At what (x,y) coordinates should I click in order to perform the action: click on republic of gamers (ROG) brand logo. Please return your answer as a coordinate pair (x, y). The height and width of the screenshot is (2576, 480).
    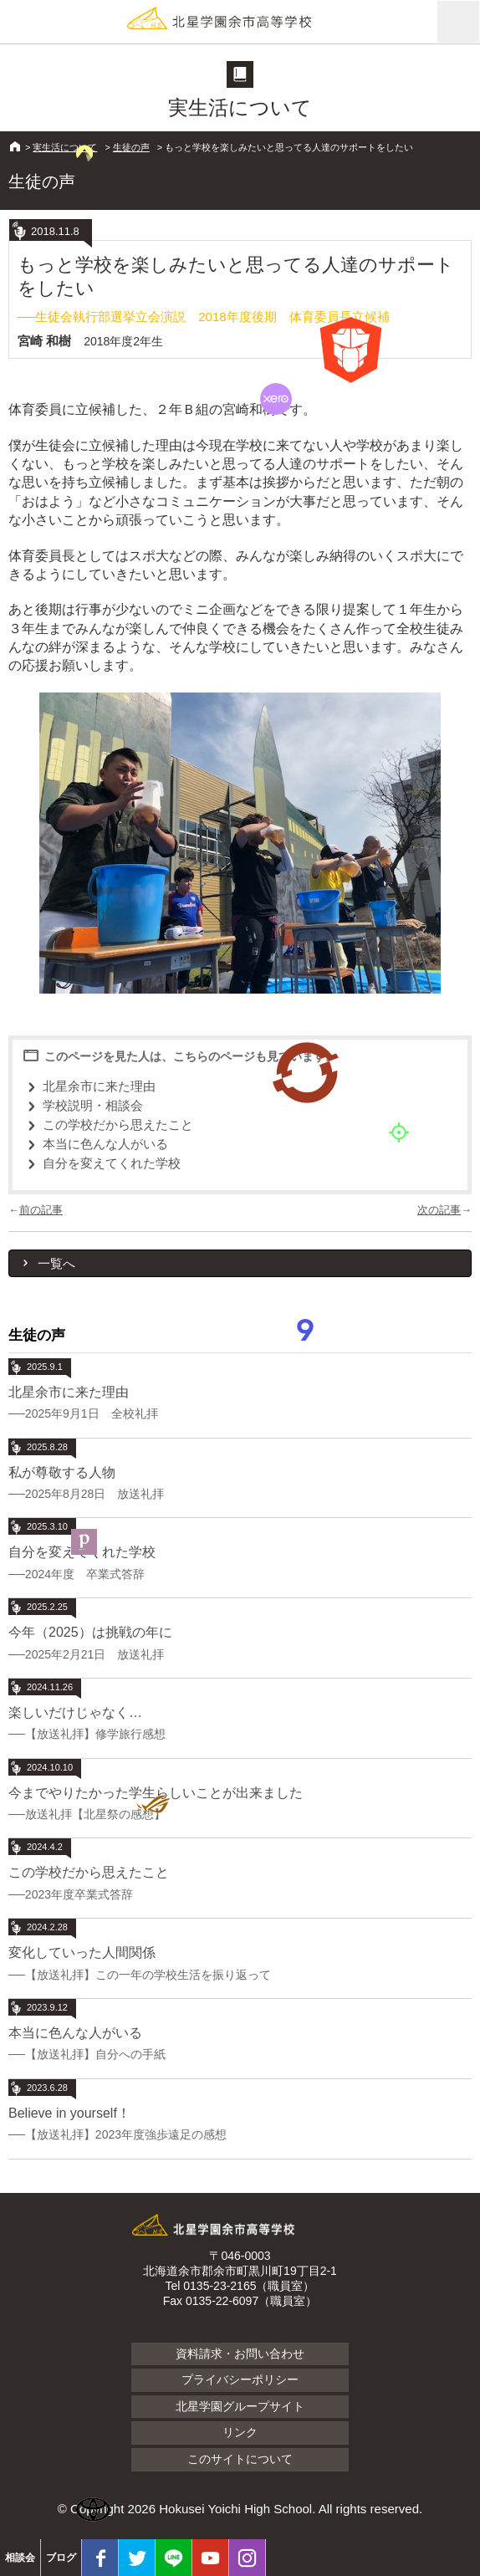
    Looking at the image, I should click on (153, 1804).